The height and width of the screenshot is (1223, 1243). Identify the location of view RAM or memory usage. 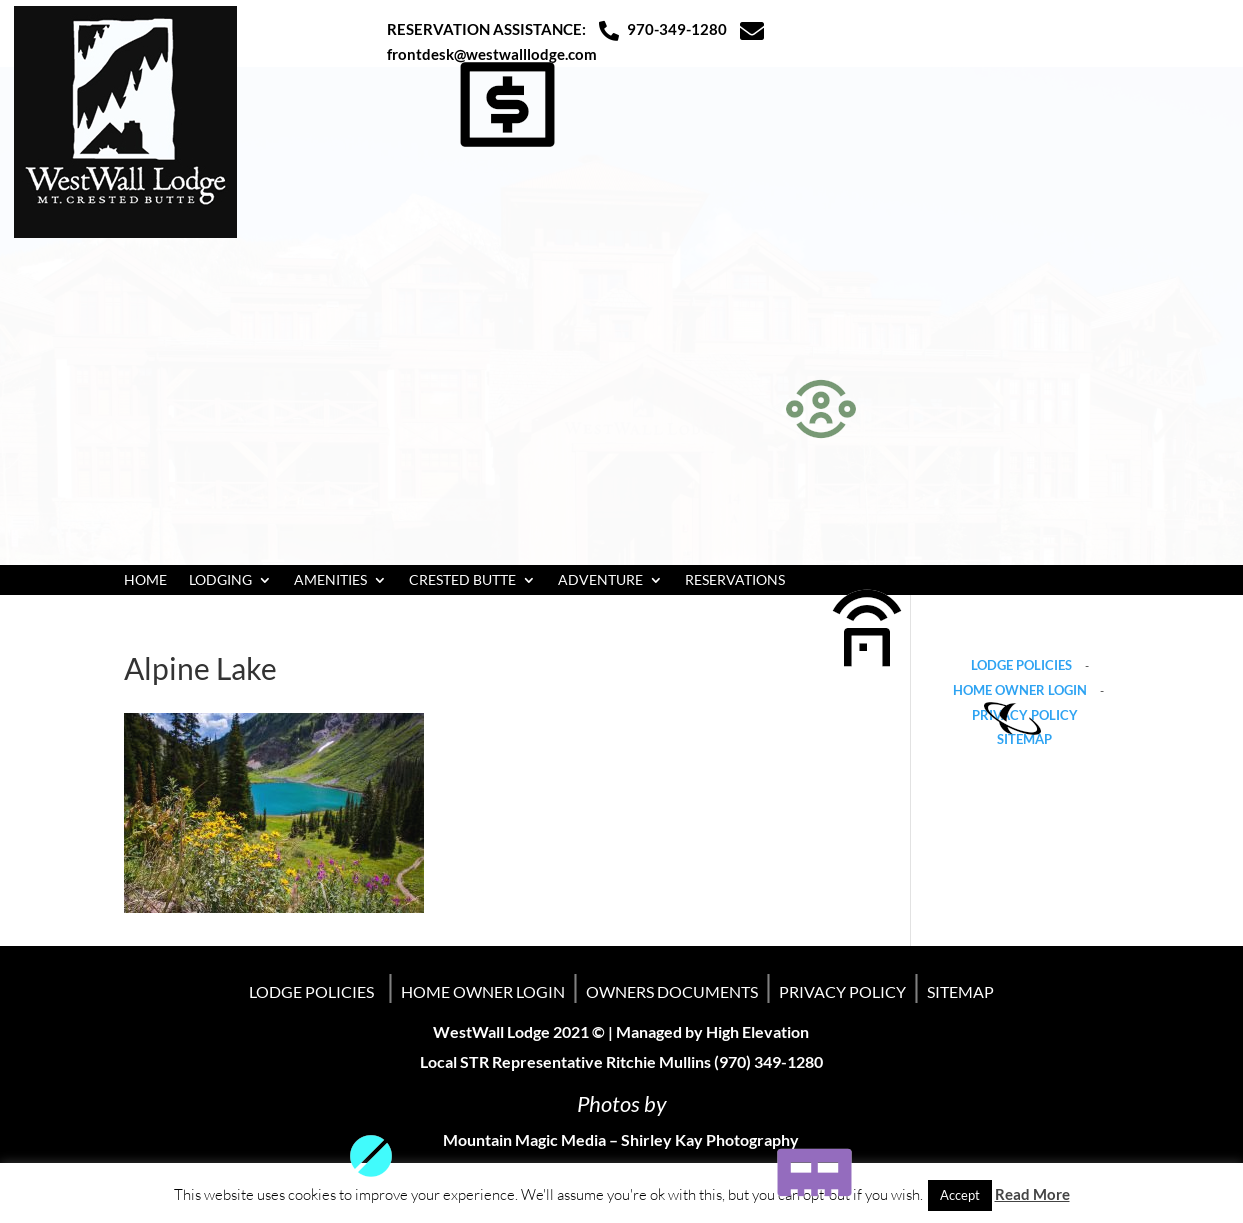
(814, 1172).